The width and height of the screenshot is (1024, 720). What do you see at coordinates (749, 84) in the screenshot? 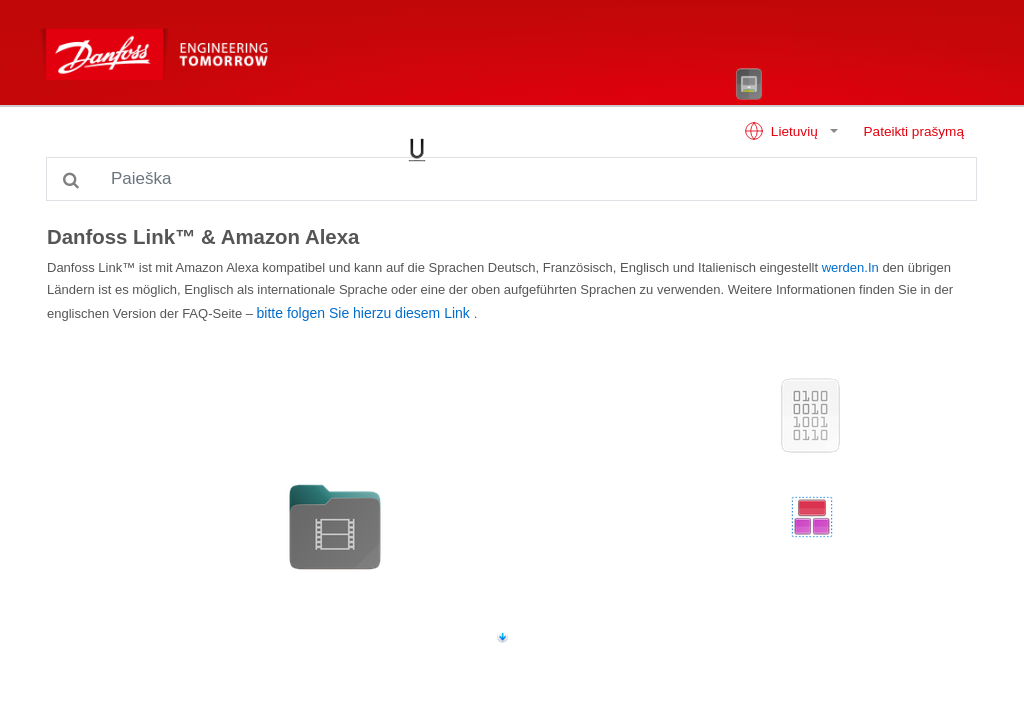
I see `a ROM file or cartridge-based game image` at bounding box center [749, 84].